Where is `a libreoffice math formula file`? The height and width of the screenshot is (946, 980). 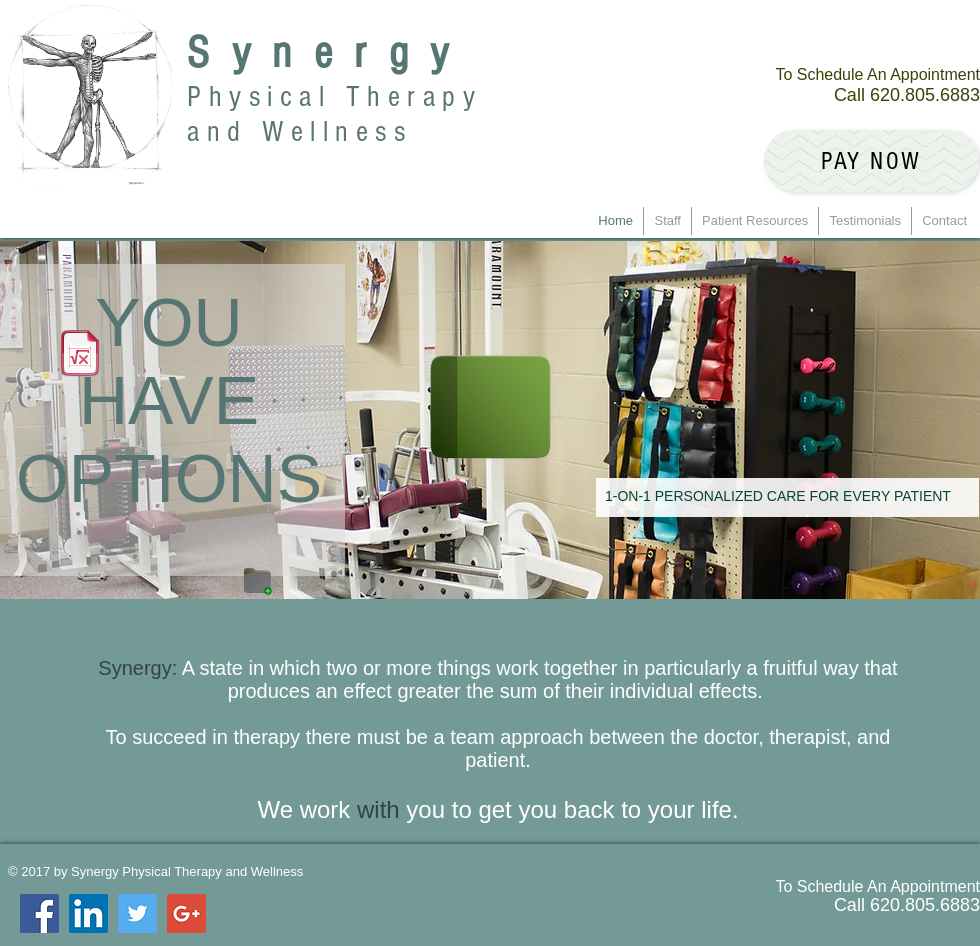 a libreoffice math formula file is located at coordinates (80, 353).